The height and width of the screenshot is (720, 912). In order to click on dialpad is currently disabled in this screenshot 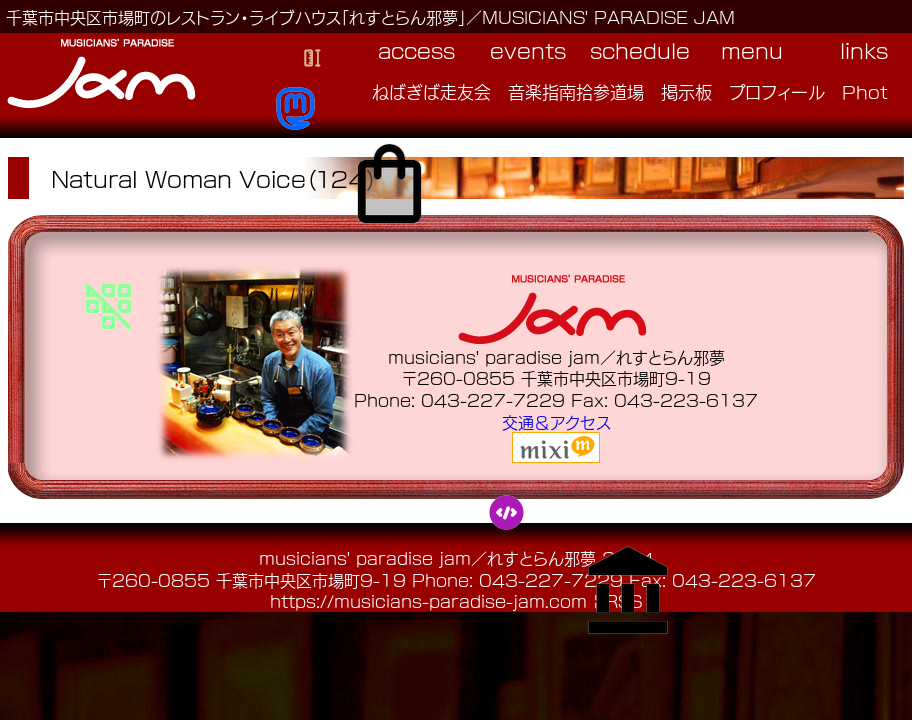, I will do `click(108, 306)`.